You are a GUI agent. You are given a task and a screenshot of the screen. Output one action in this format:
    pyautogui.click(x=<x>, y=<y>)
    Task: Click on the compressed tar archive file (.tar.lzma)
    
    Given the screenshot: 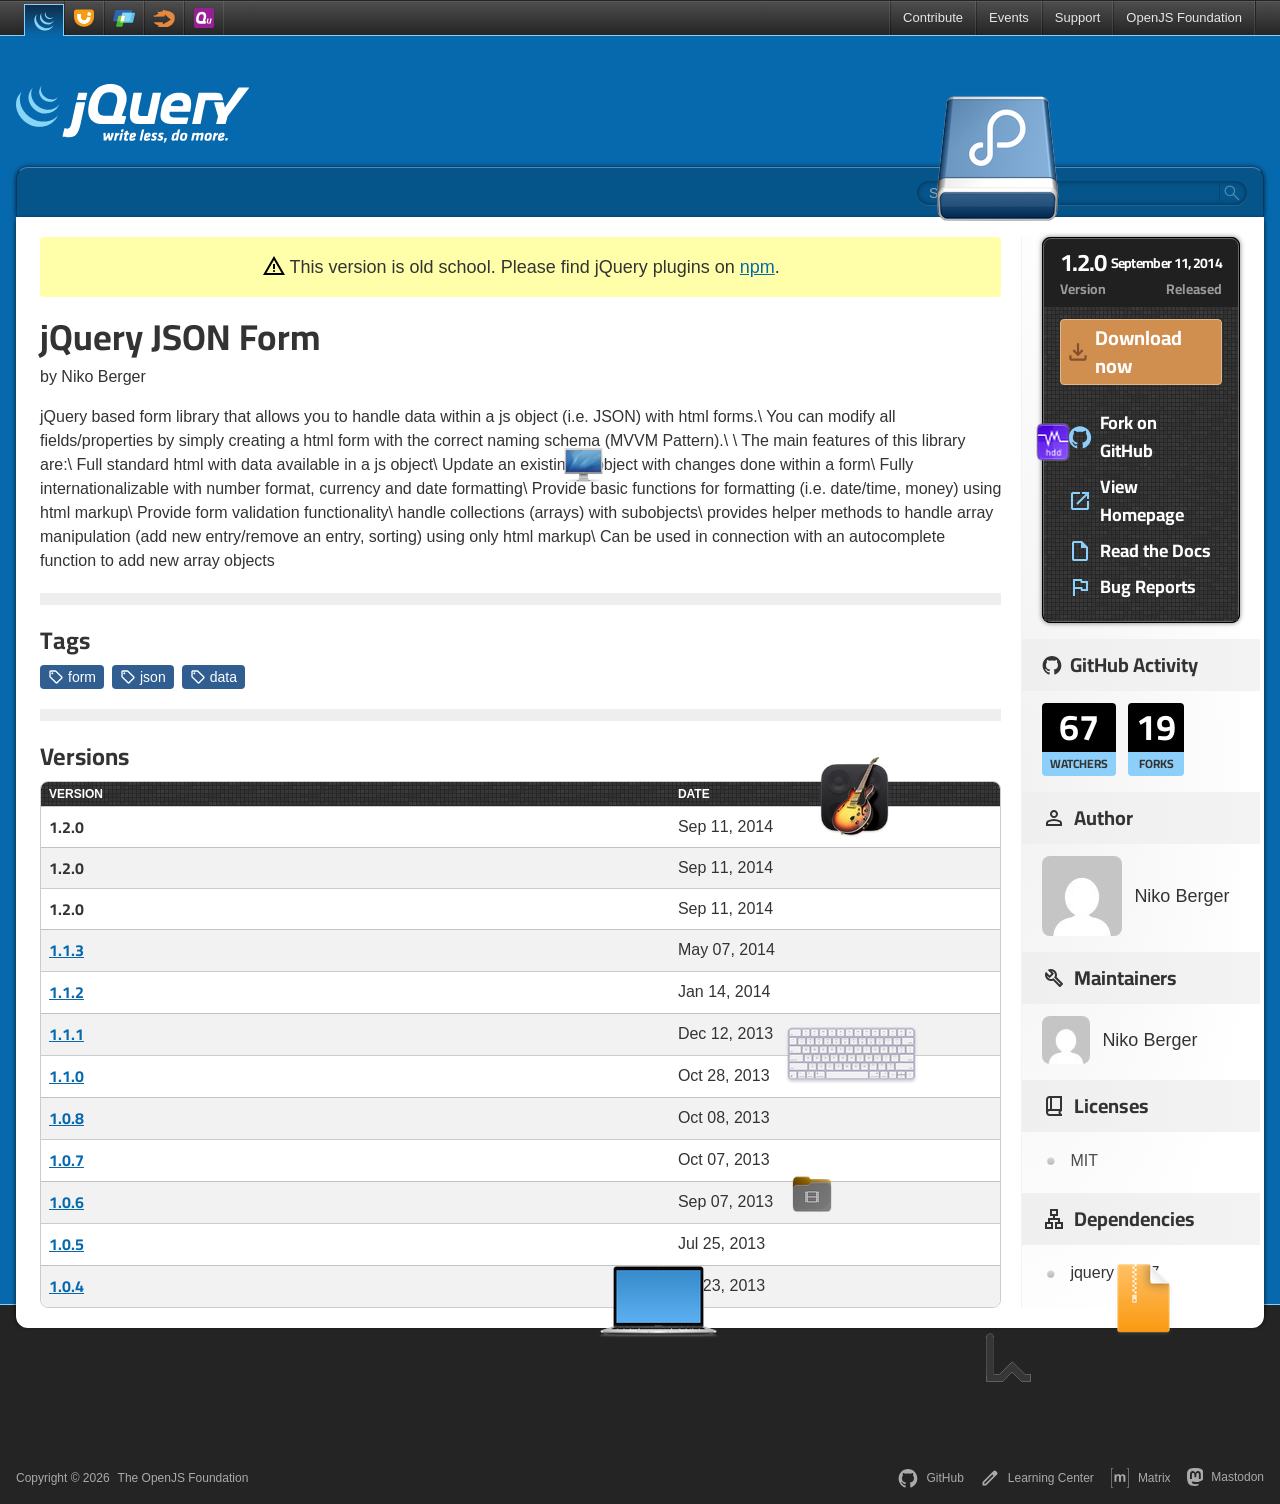 What is the action you would take?
    pyautogui.click(x=1143, y=1299)
    